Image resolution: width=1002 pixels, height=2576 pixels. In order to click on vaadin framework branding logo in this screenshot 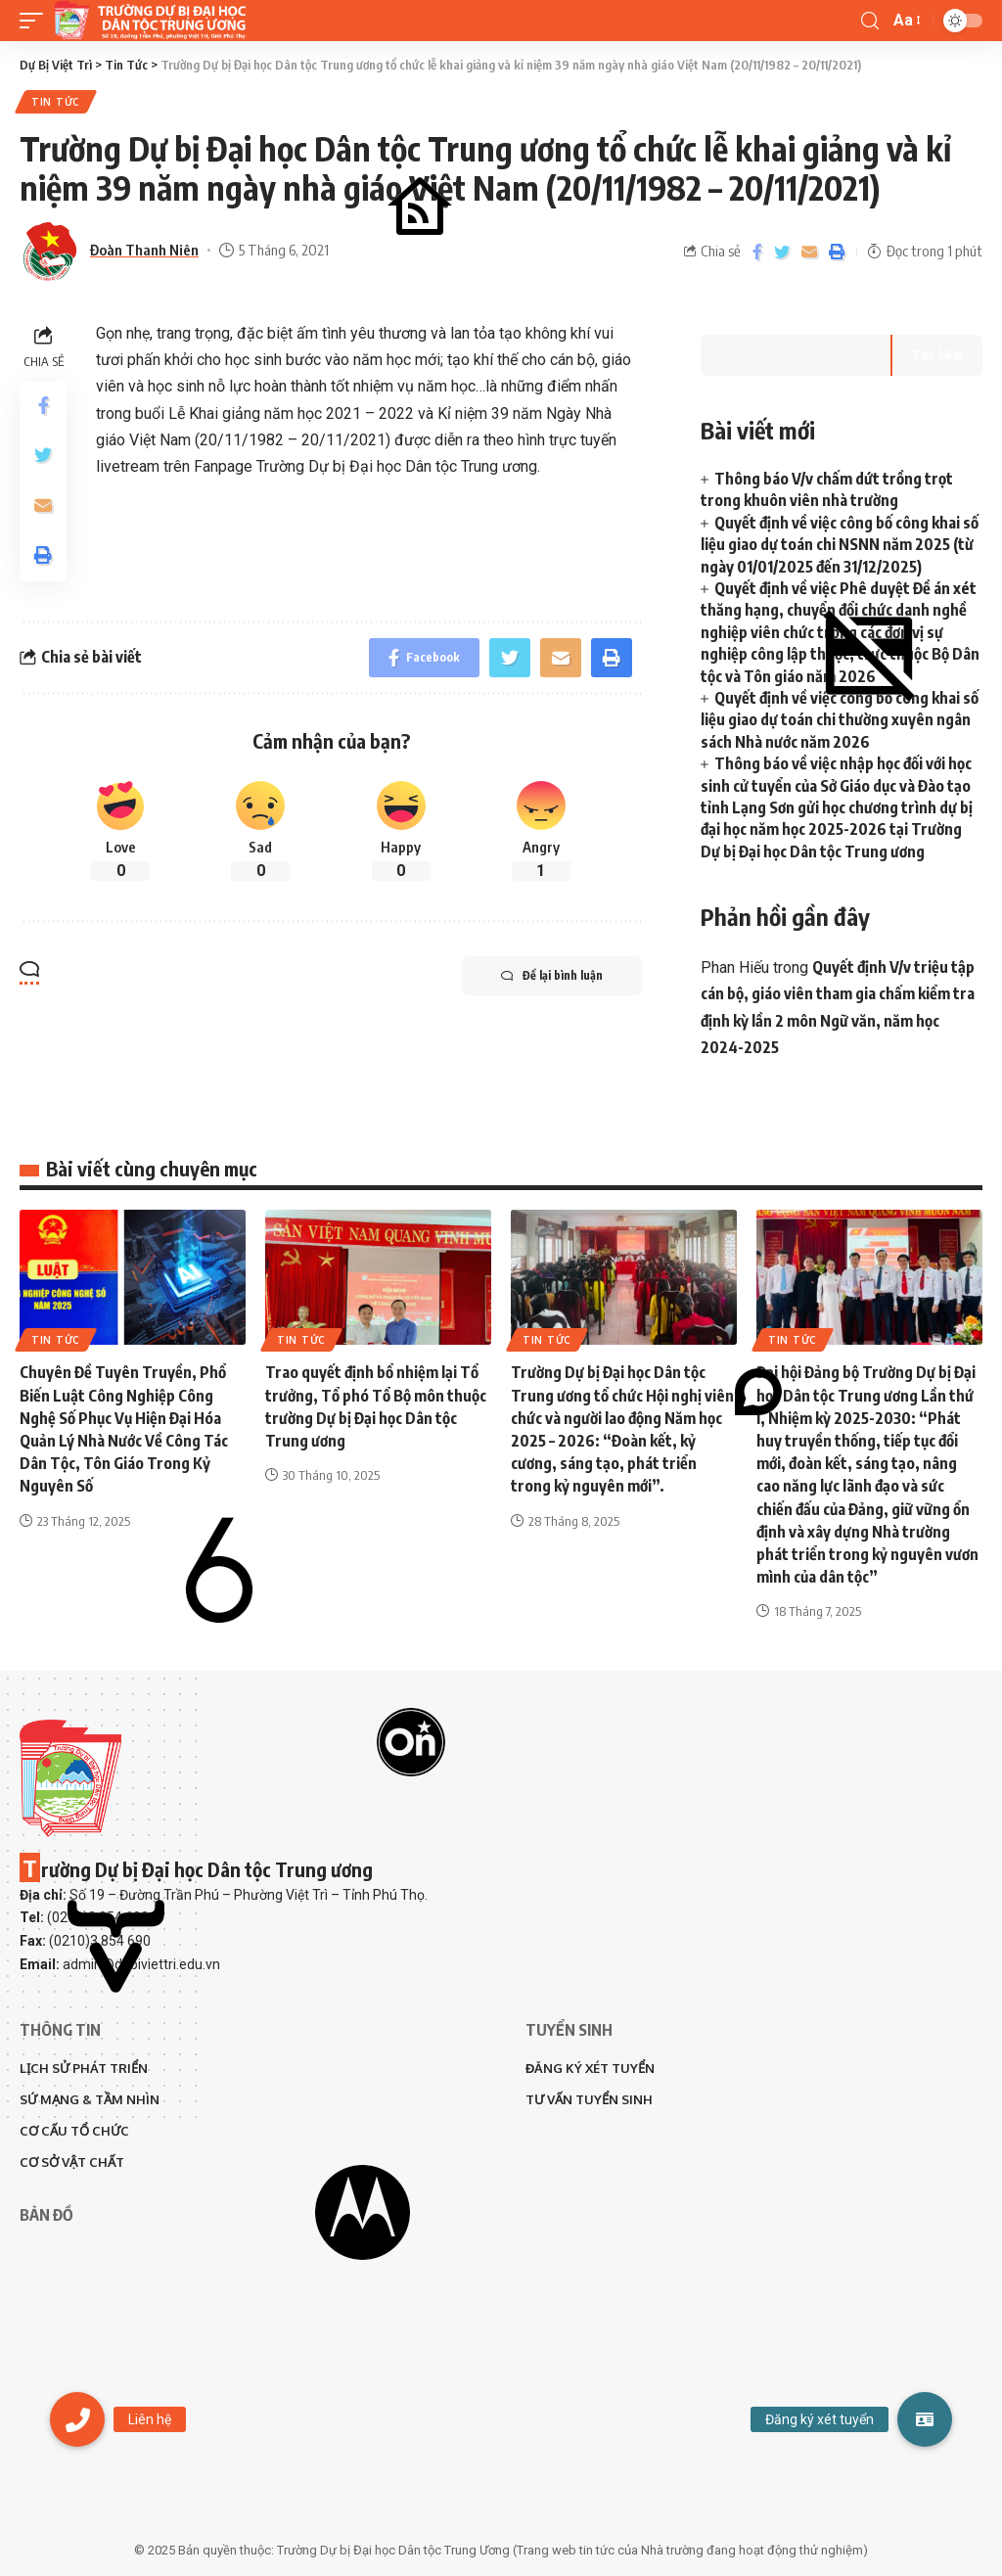, I will do `click(115, 1946)`.